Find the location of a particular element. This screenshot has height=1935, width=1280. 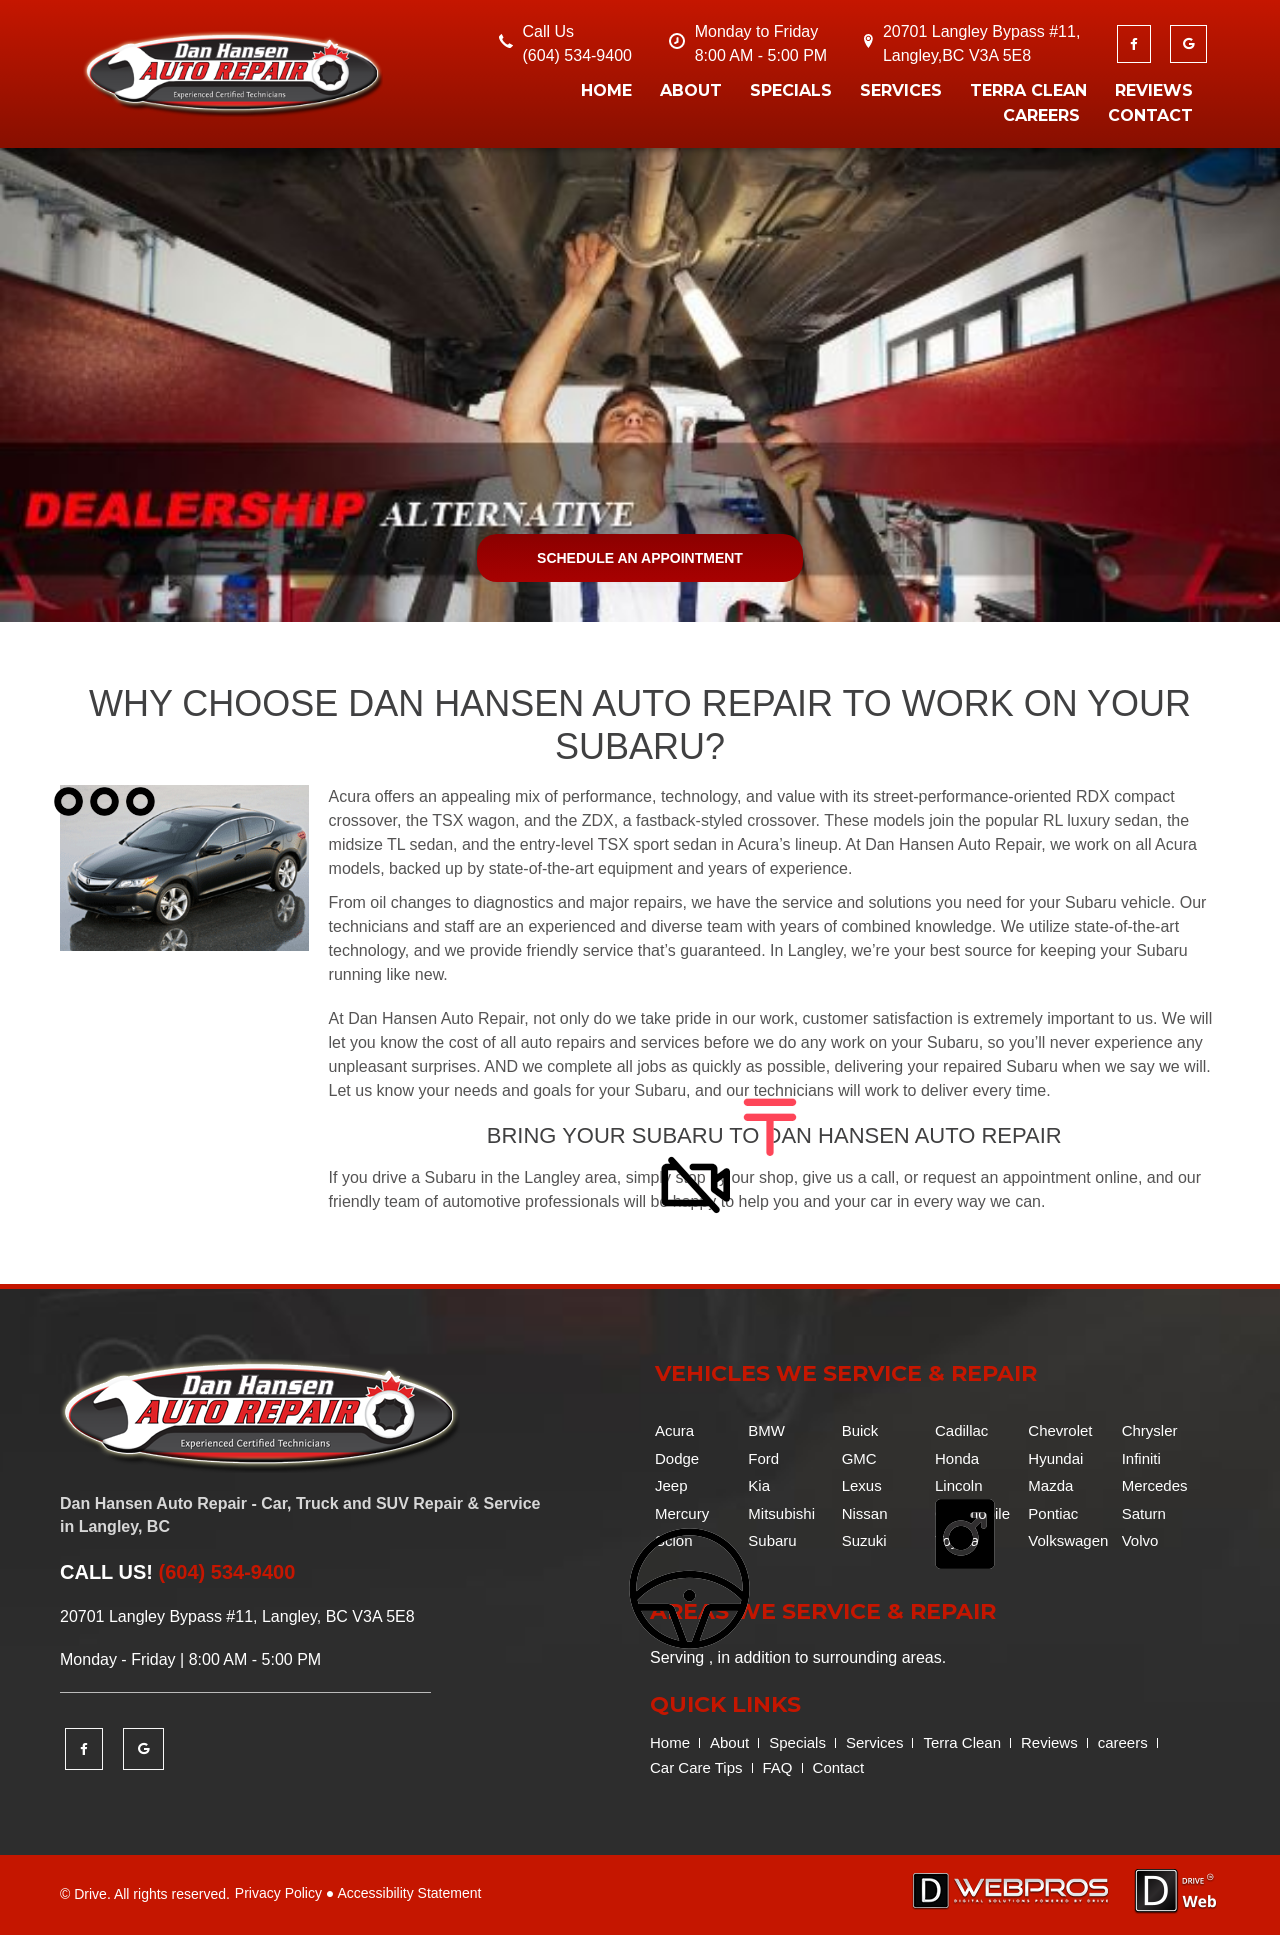

indicates male gender selection is located at coordinates (965, 1534).